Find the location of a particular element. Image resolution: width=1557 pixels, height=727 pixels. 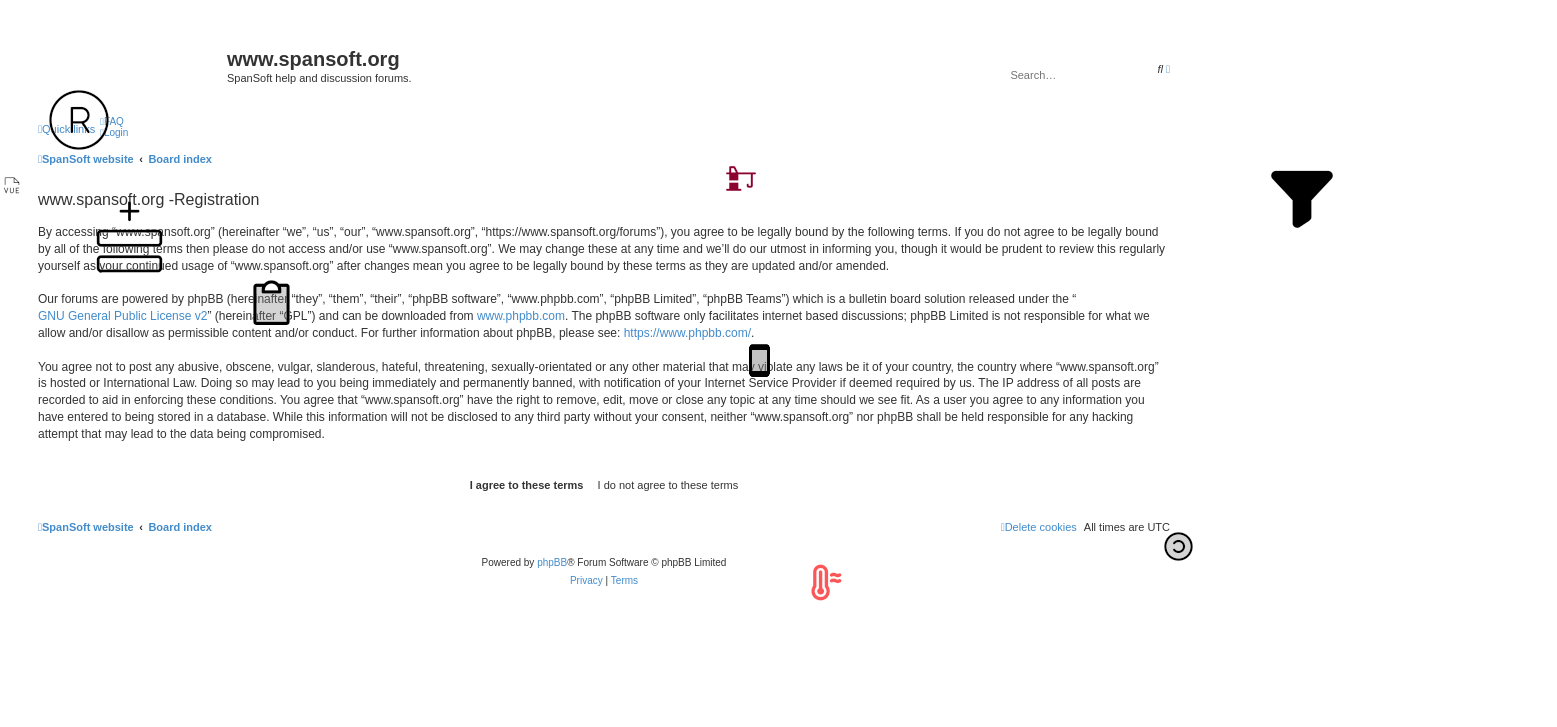

indicates mobile device or smartphone view is located at coordinates (759, 360).